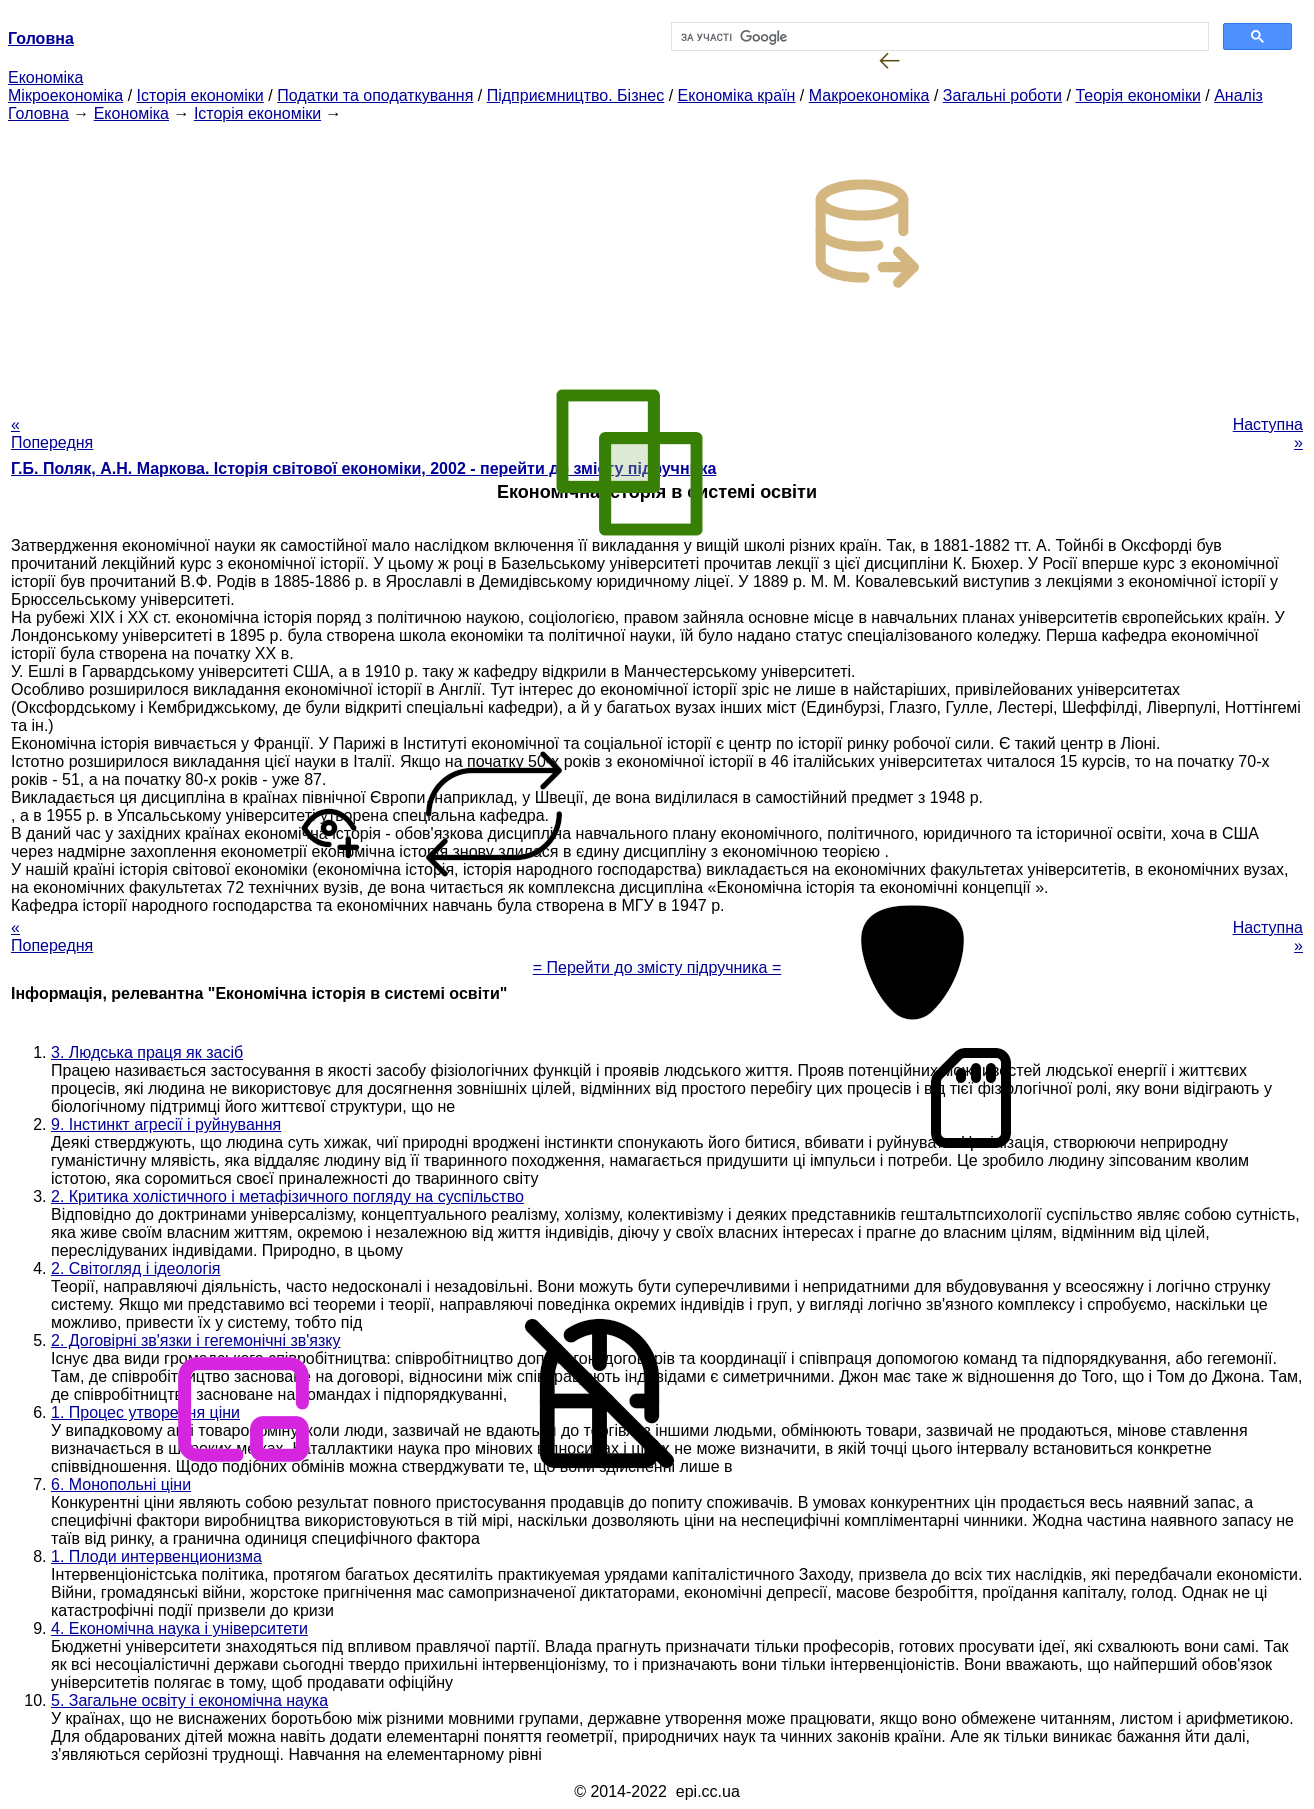 Image resolution: width=1314 pixels, height=1809 pixels. I want to click on go back to the previous page, so click(889, 60).